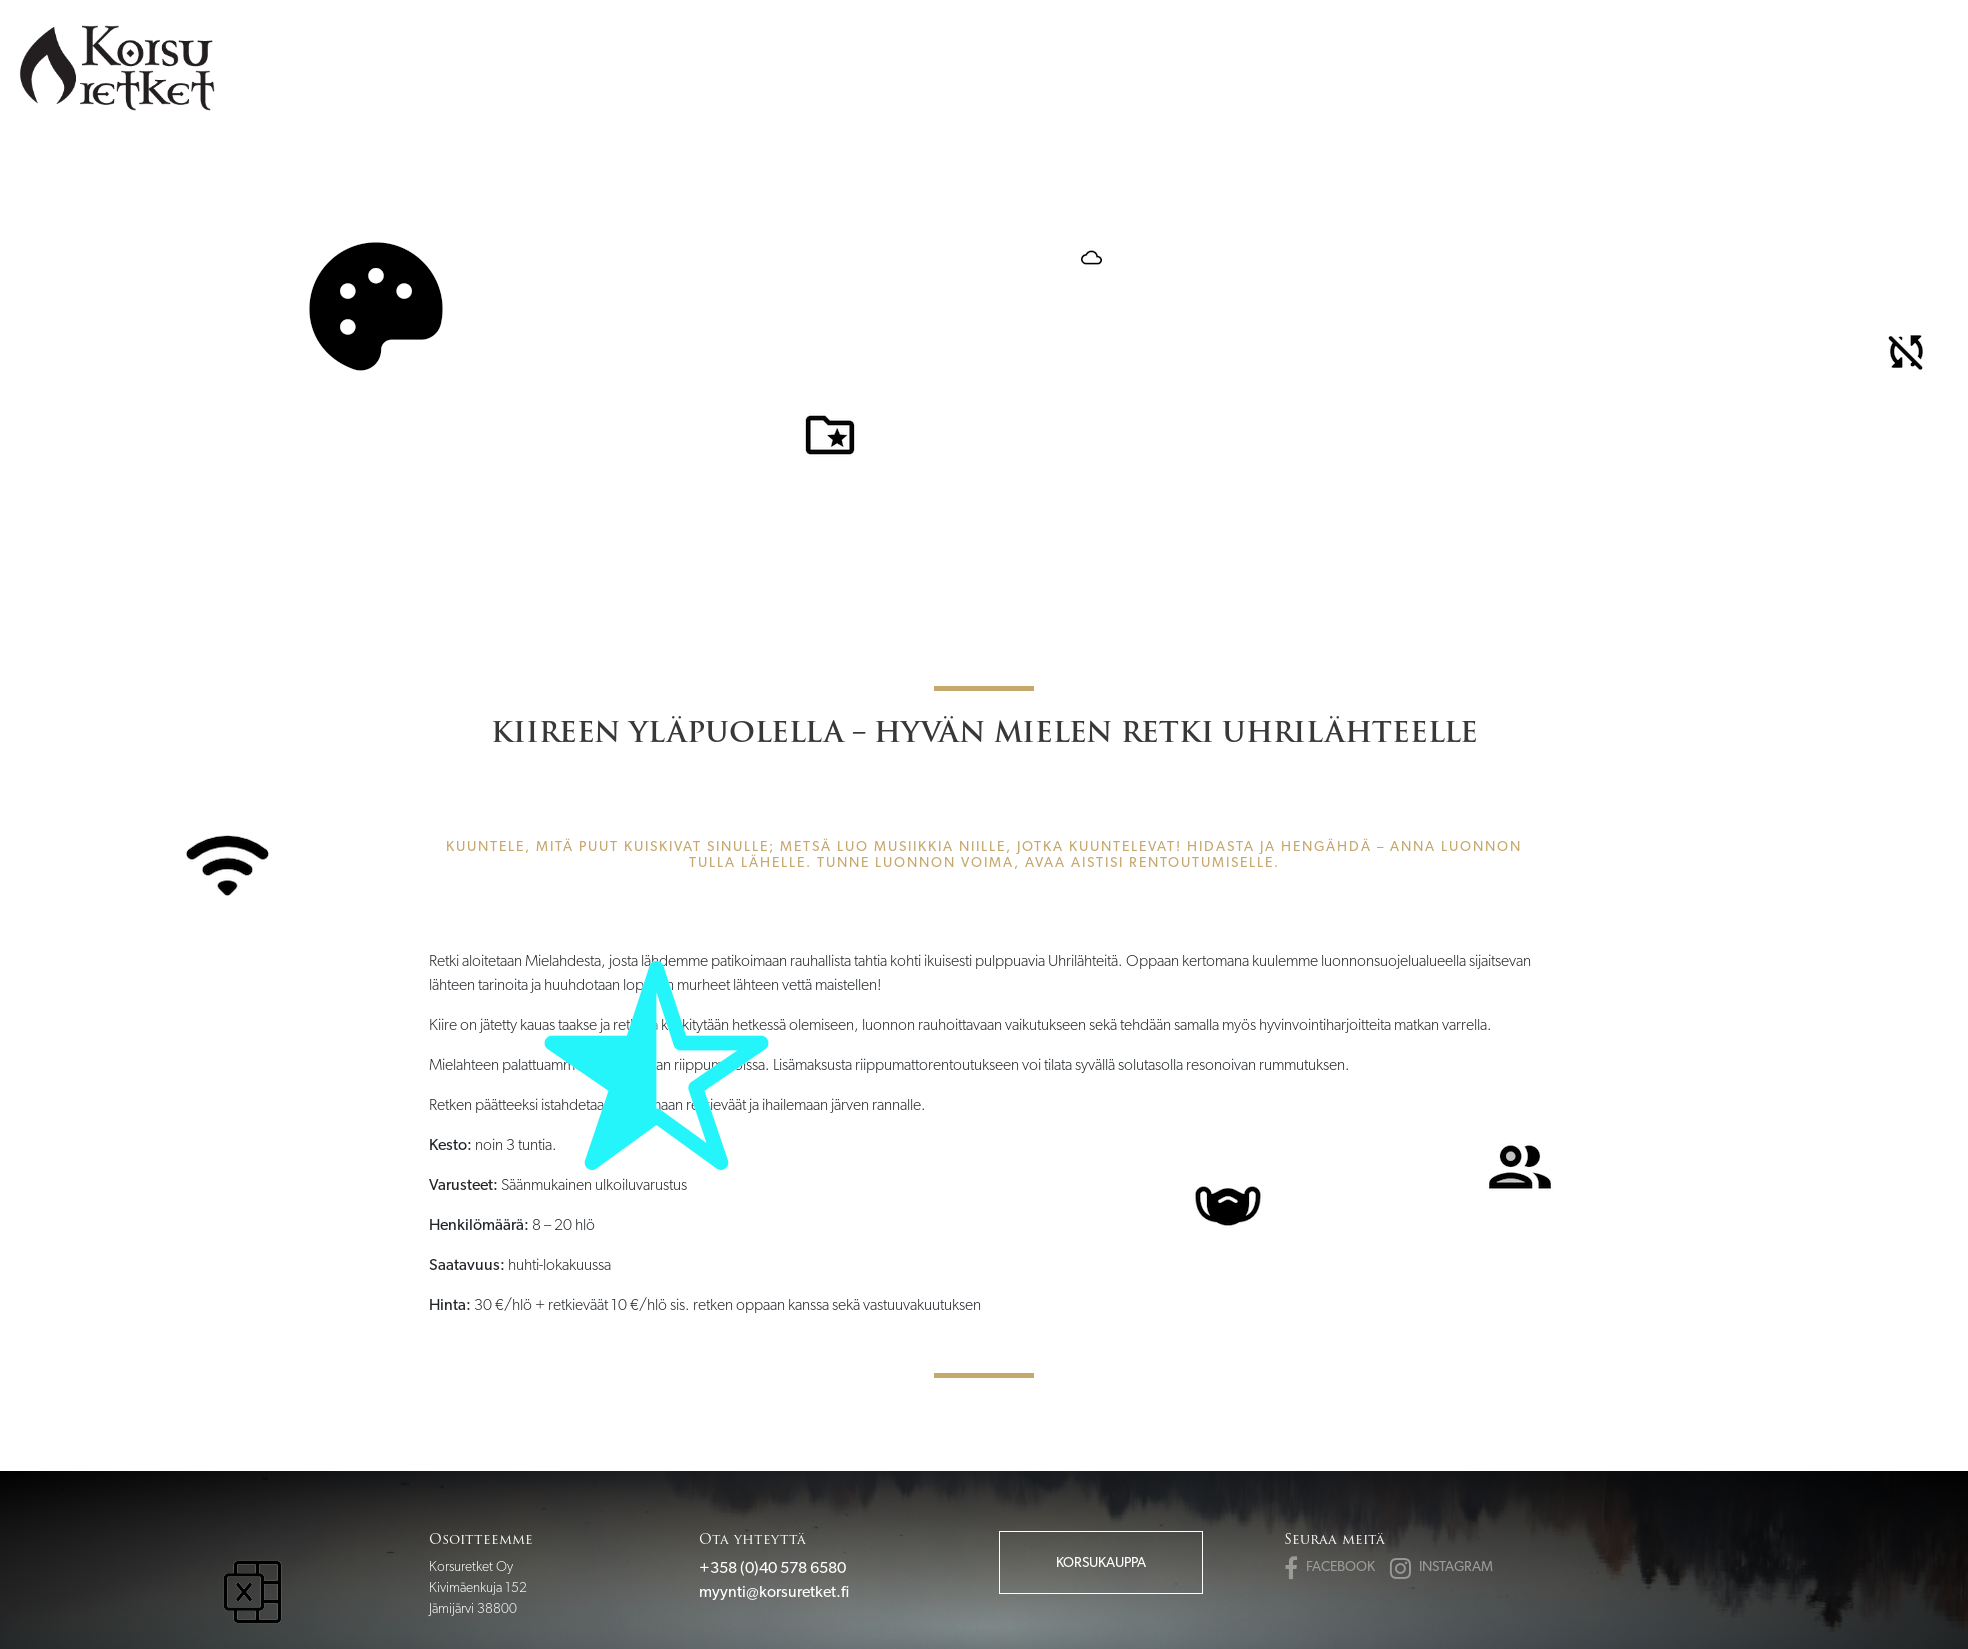 This screenshot has height=1649, width=1968. I want to click on access your starred or favorite files, so click(830, 435).